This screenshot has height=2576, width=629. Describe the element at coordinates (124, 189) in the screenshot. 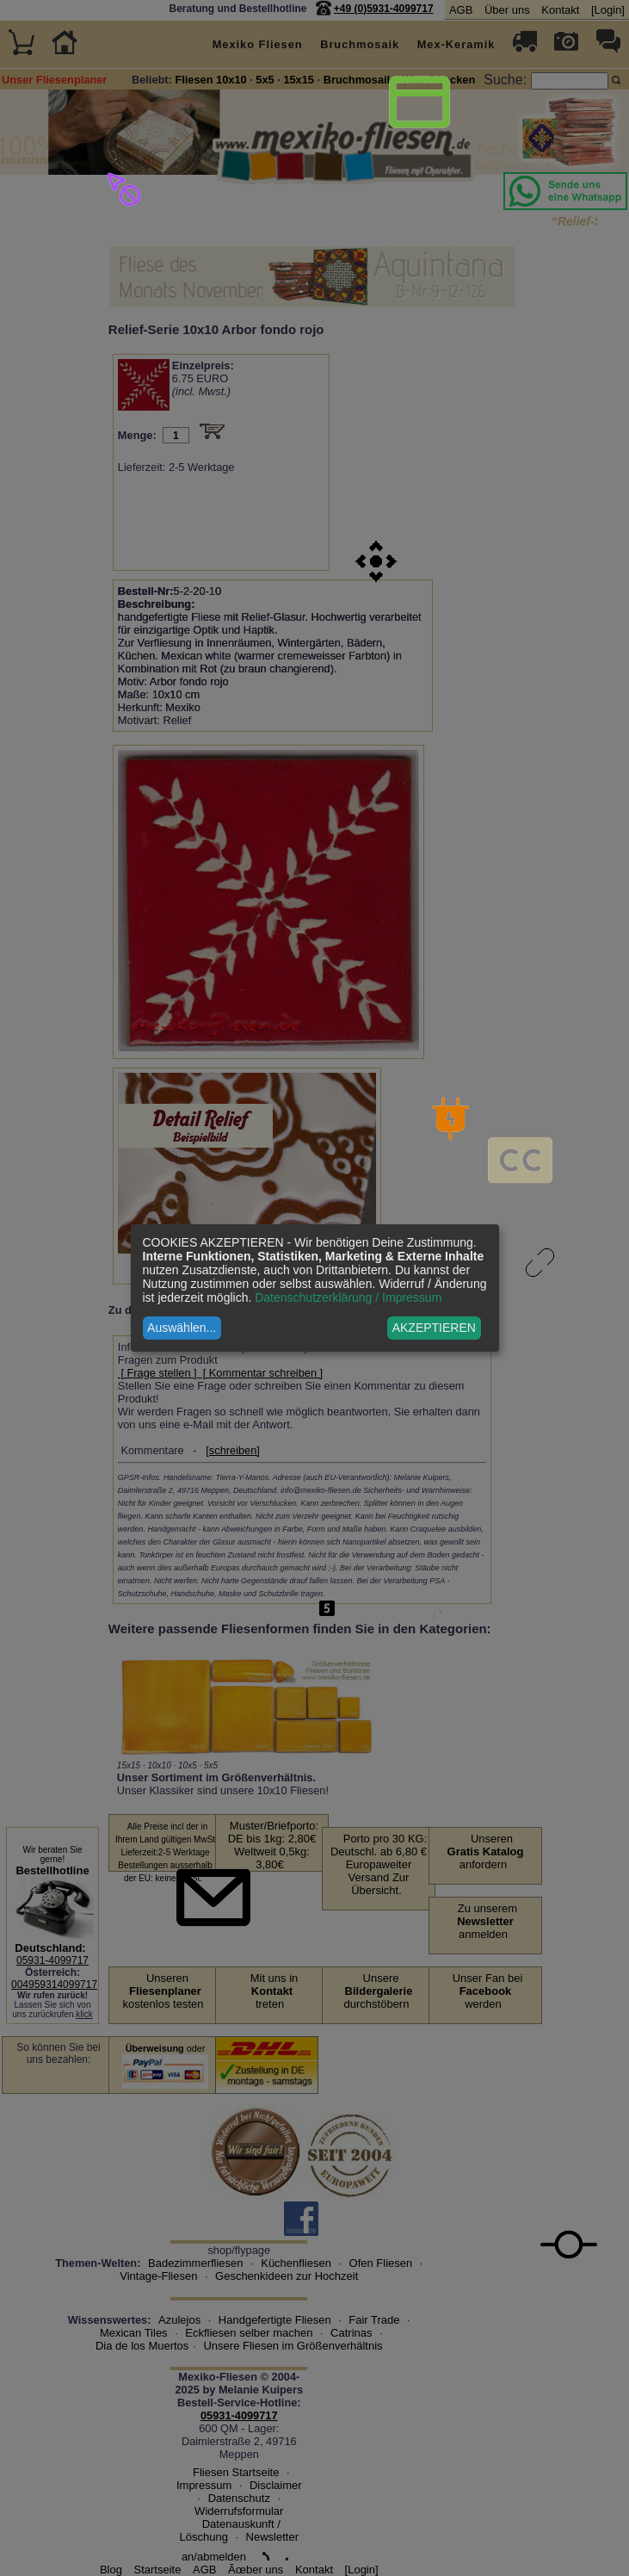

I see `cursor interaction disabled` at that location.